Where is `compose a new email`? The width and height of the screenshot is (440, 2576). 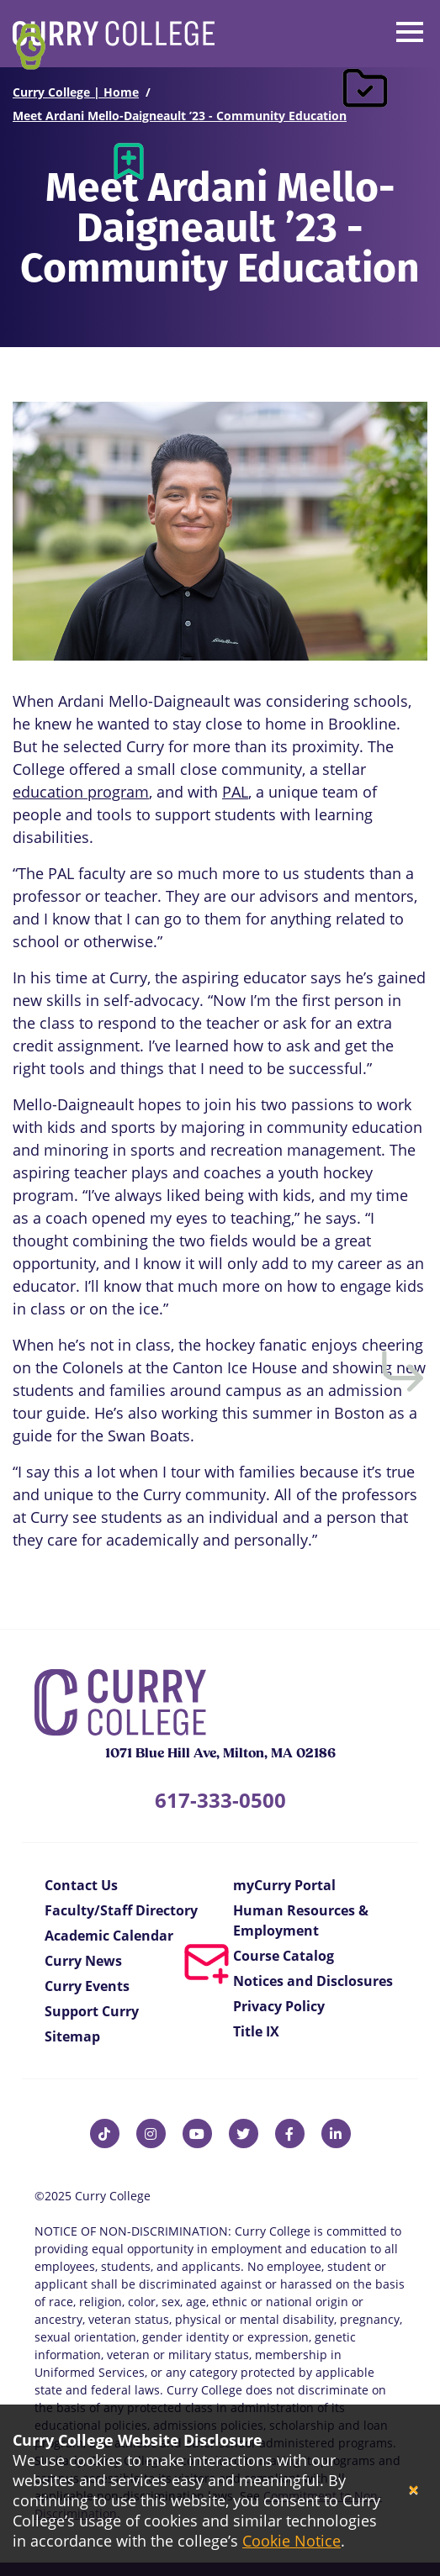 compose a new email is located at coordinates (206, 1962).